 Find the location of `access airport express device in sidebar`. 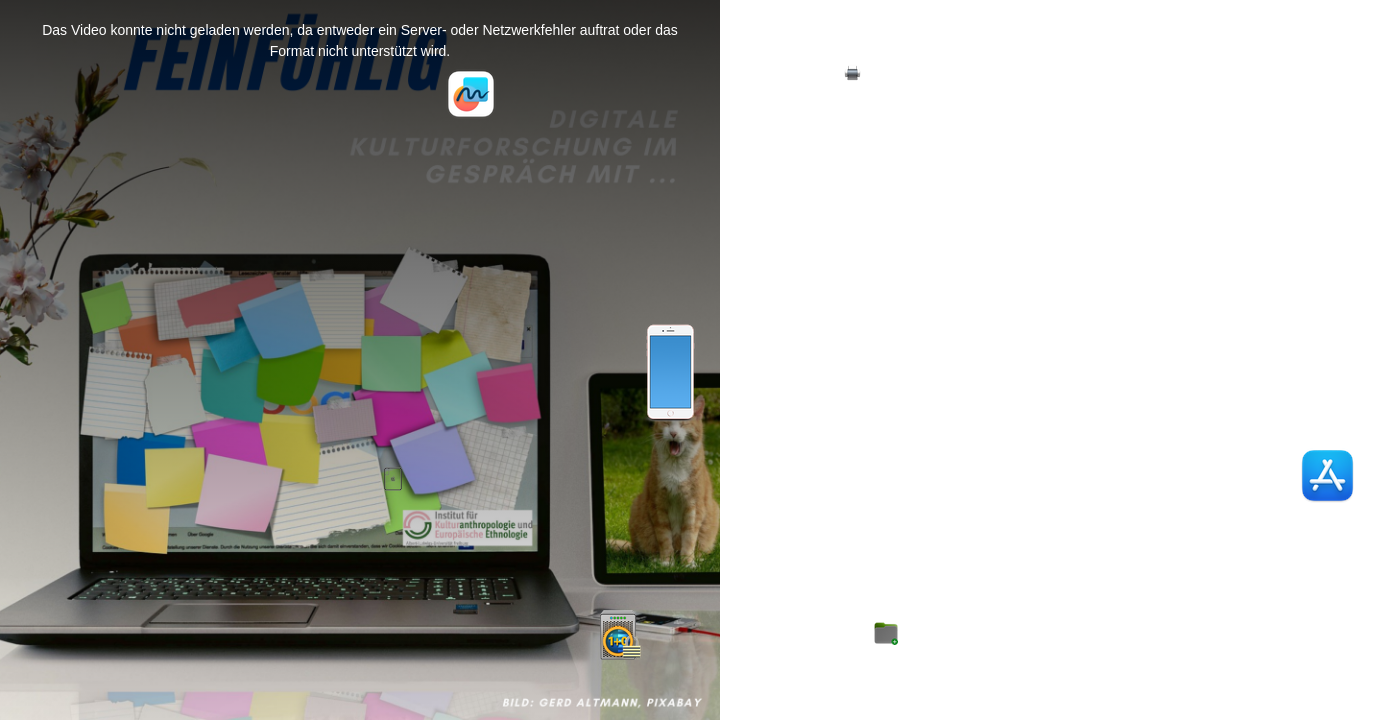

access airport express device in sidebar is located at coordinates (393, 479).